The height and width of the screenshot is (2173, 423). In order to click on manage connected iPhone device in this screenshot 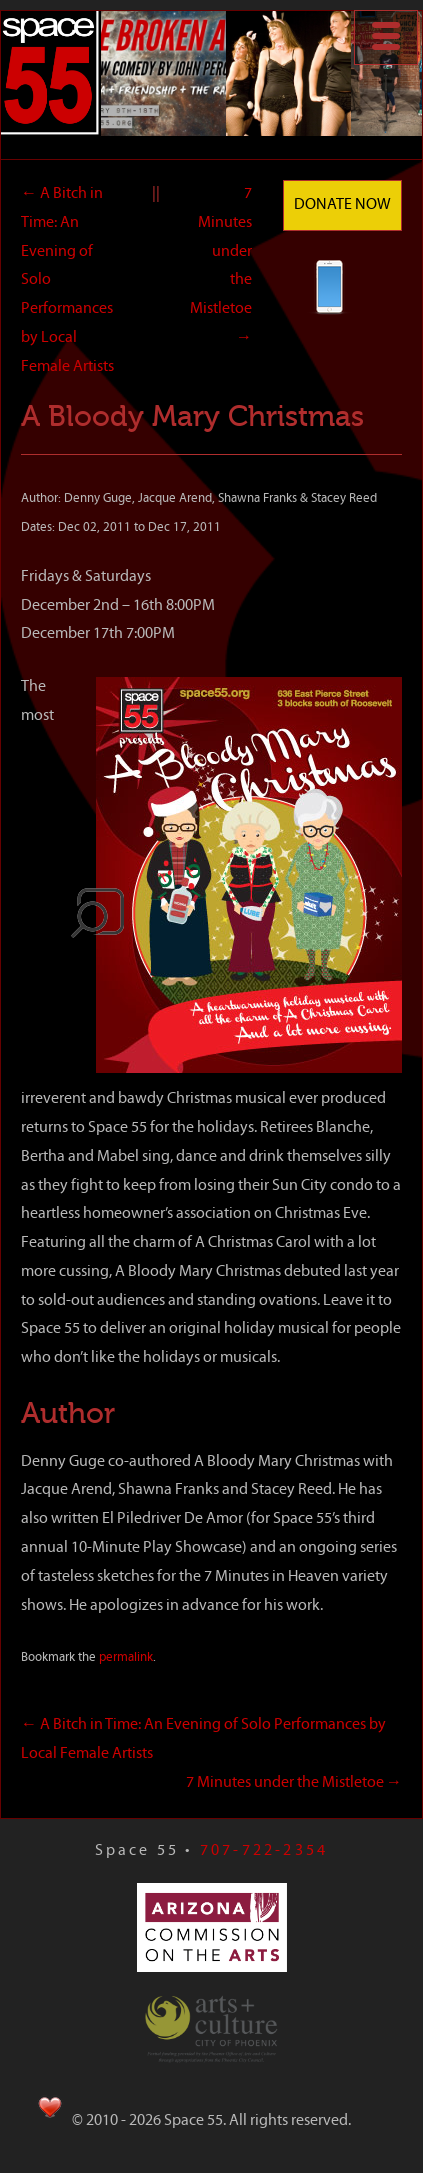, I will do `click(329, 287)`.